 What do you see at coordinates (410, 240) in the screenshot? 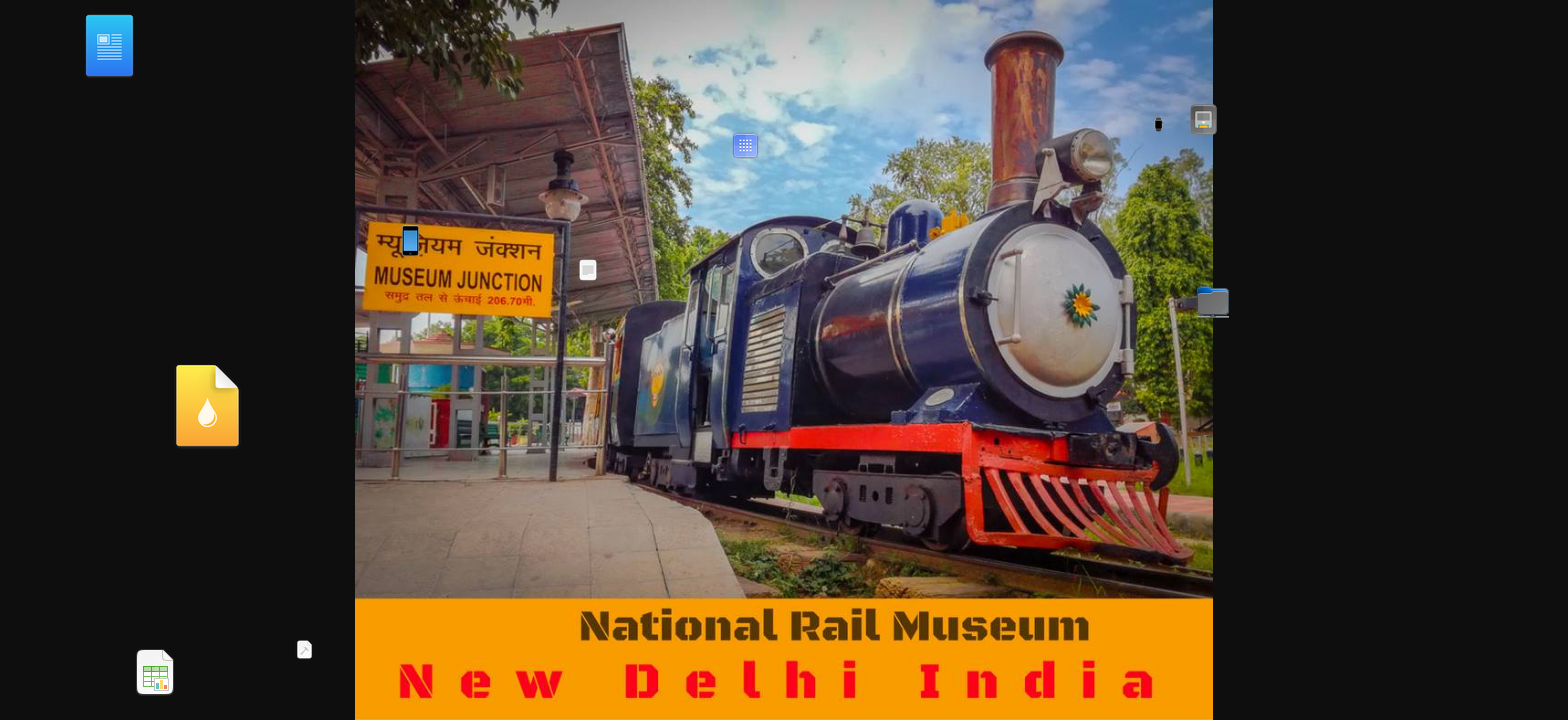
I see `ipod touch device icon` at bounding box center [410, 240].